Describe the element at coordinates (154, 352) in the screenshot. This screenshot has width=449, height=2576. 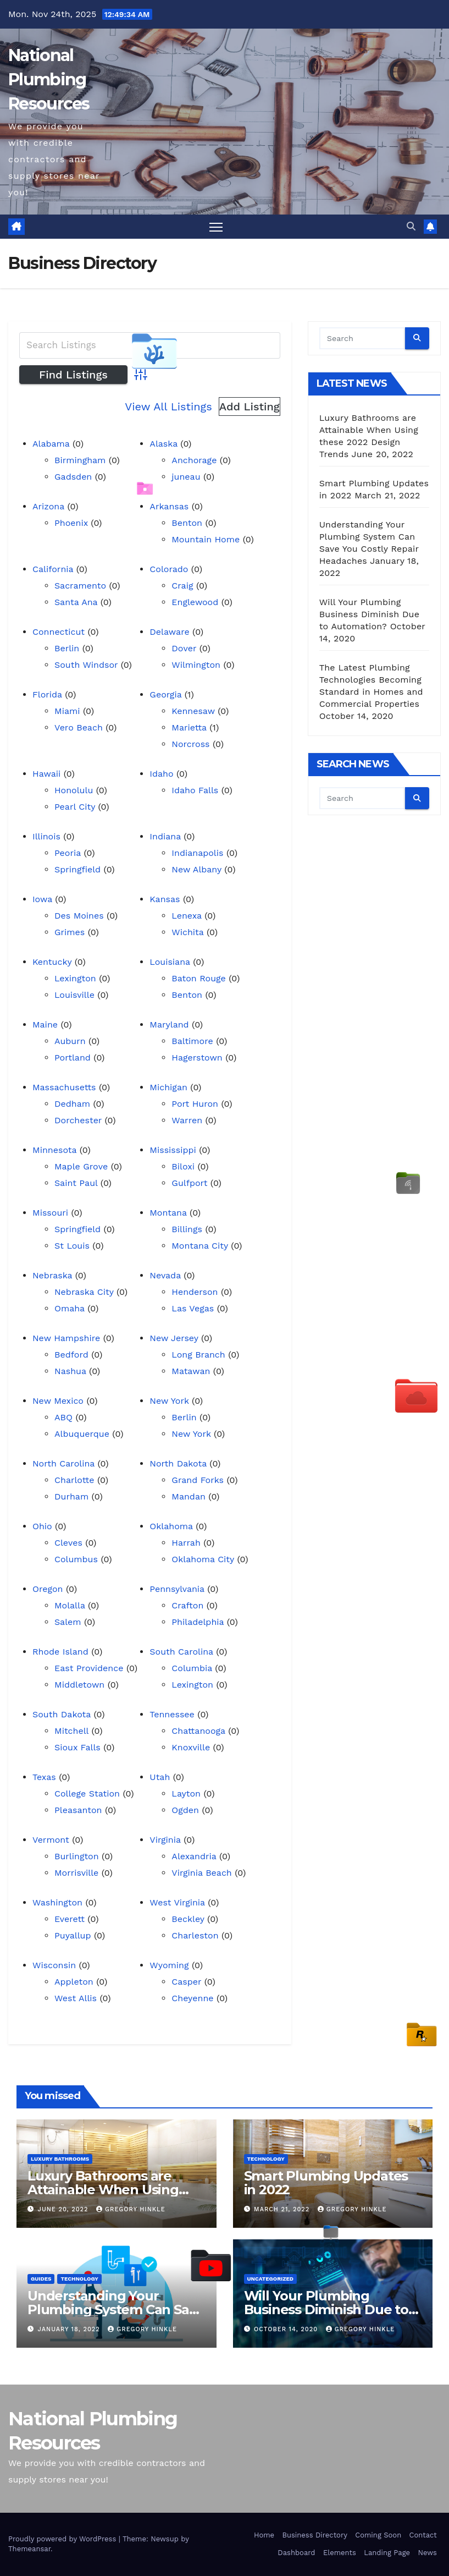
I see `folder containing VSCodium projects or files` at that location.